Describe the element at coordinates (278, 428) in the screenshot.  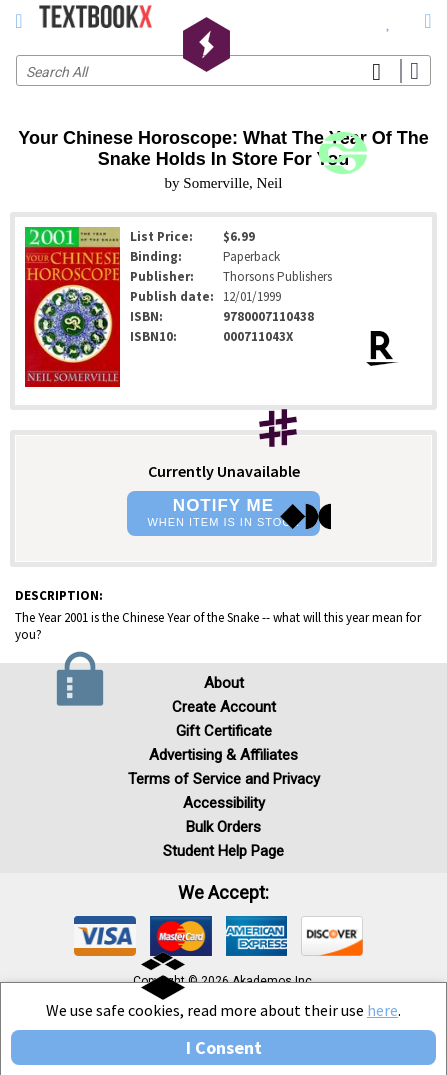
I see `sharp electronics brand logo` at that location.